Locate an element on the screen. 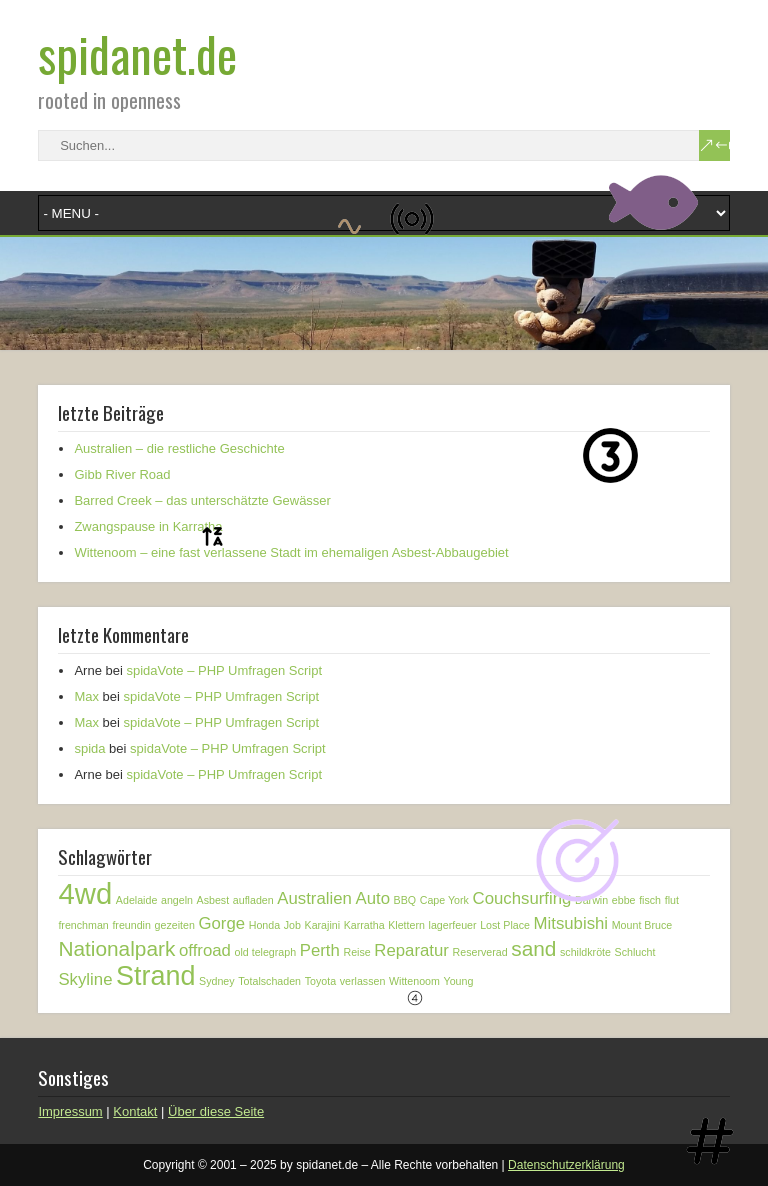 This screenshot has width=768, height=1186. indicates step four in a multi-step process is located at coordinates (415, 998).